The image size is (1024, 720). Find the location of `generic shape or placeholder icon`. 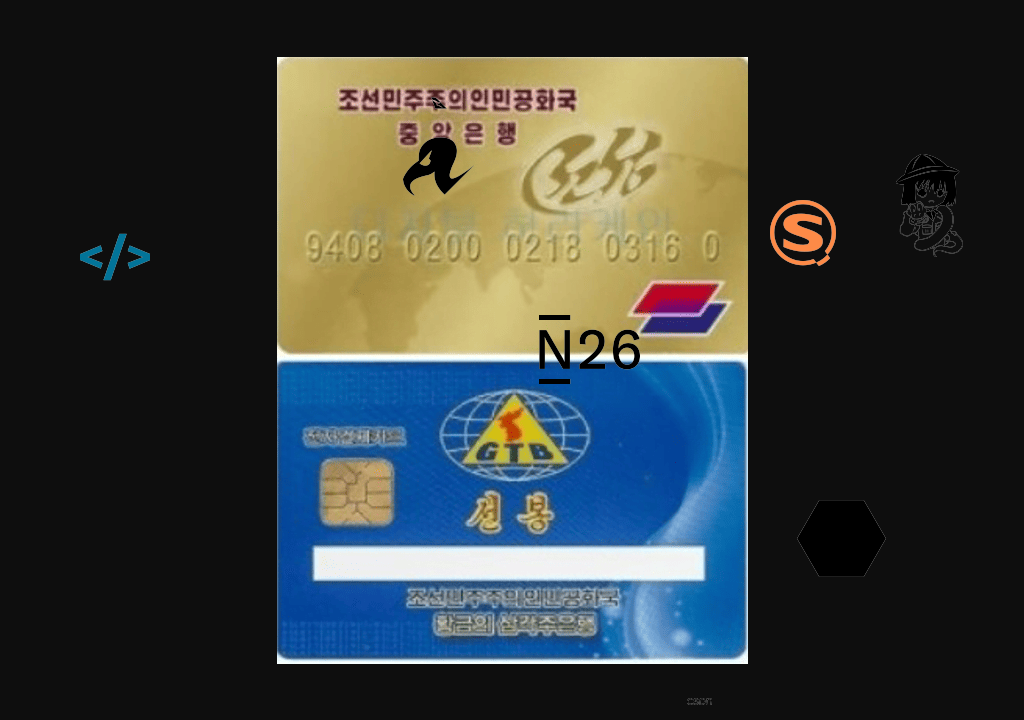

generic shape or placeholder icon is located at coordinates (841, 538).